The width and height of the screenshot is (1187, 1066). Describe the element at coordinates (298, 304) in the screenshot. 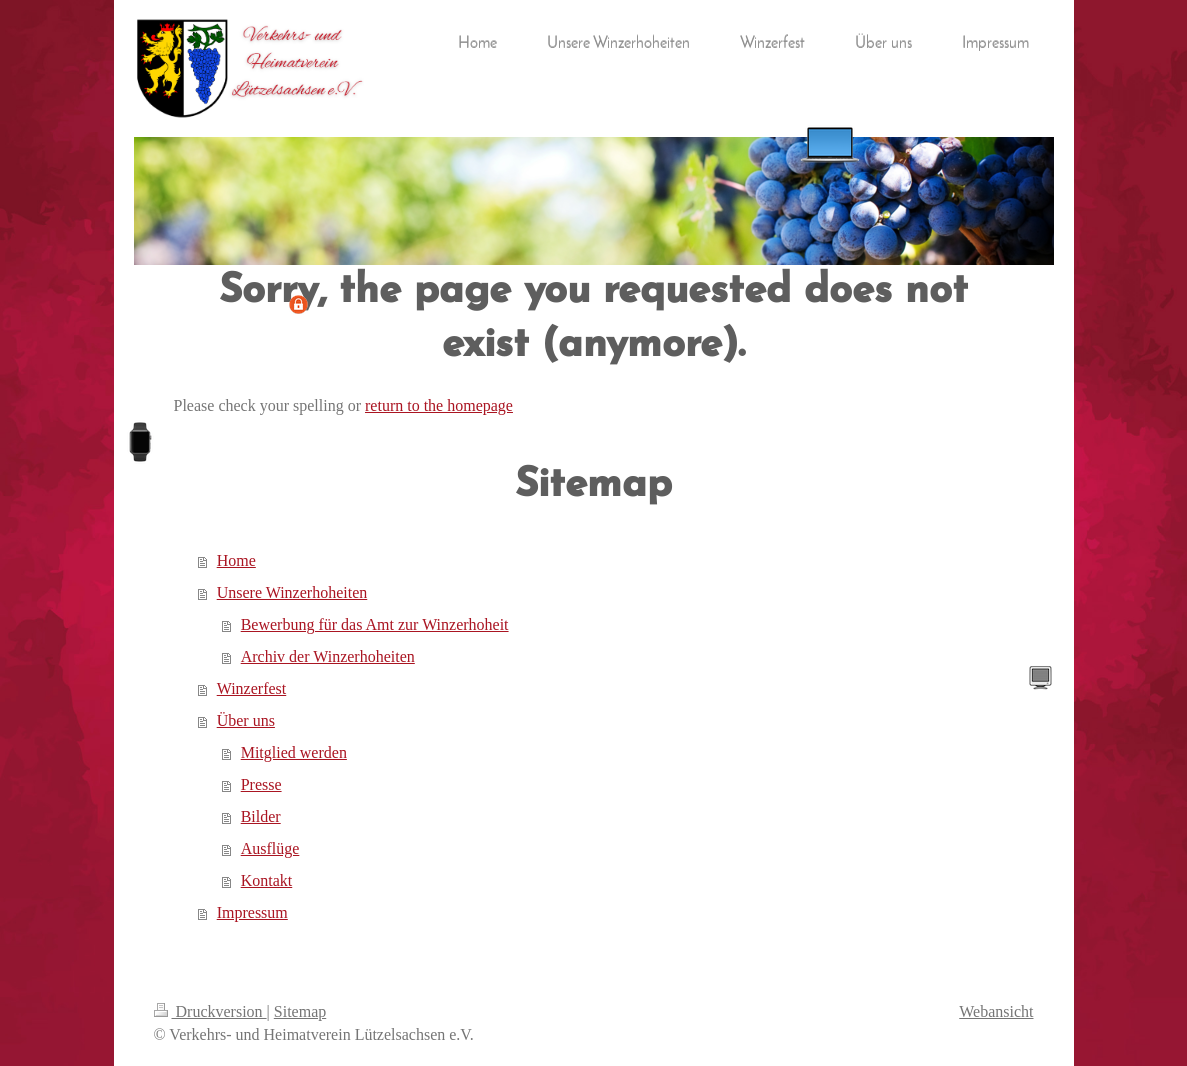

I see `brightness settings are locked` at that location.